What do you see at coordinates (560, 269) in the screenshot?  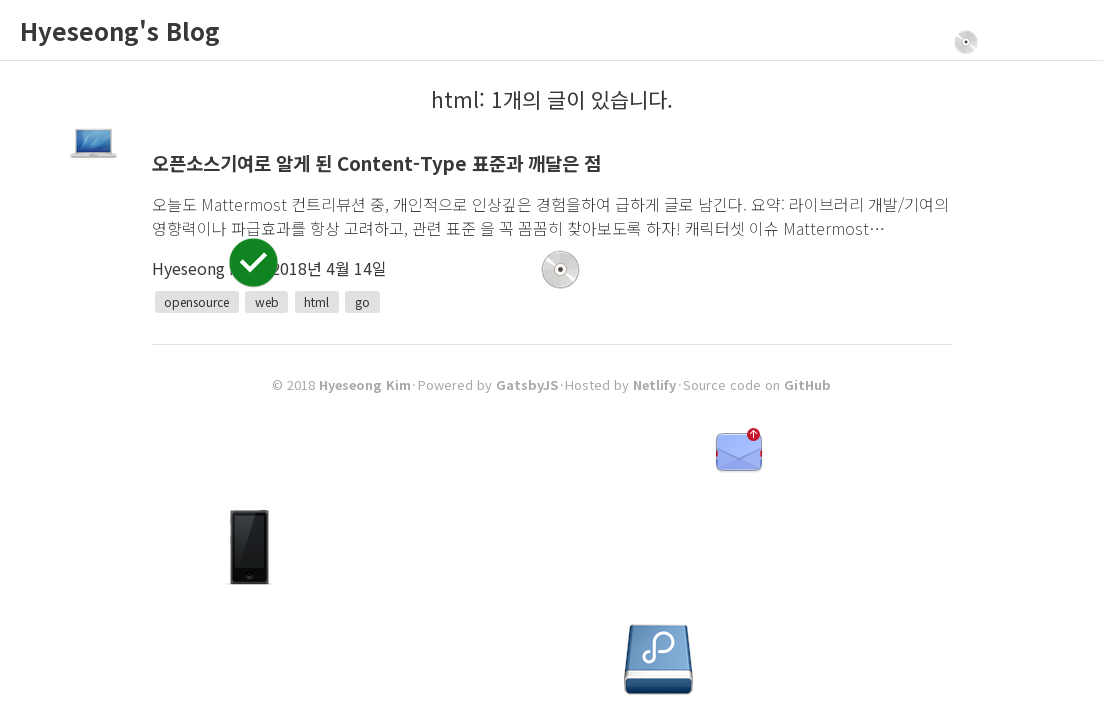 I see `indicates a DVD+R disc drive or media` at bounding box center [560, 269].